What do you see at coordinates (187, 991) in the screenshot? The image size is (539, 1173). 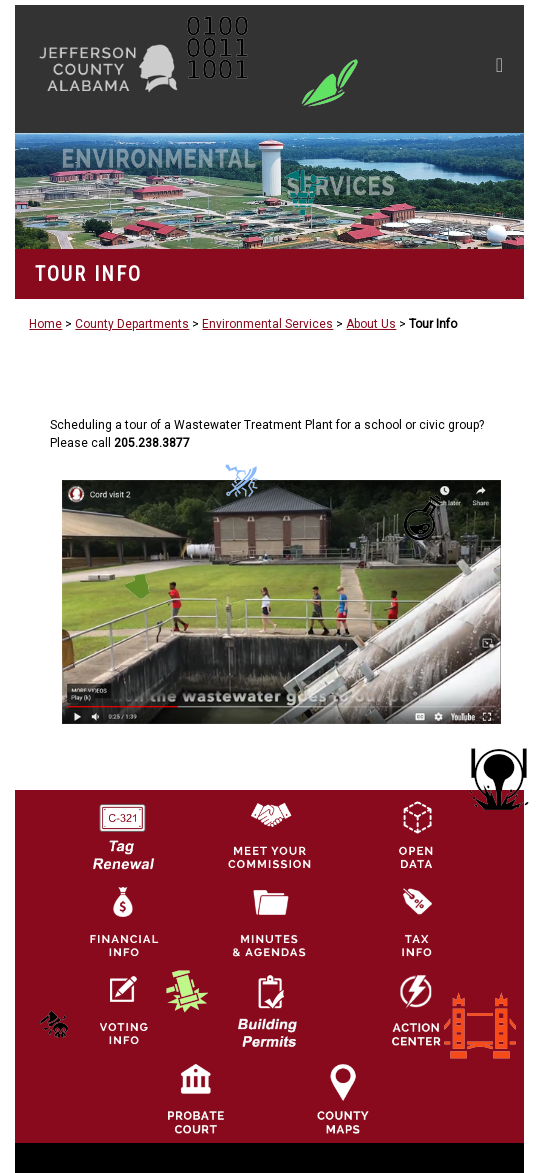 I see `indicates a legal or court-related feature` at bounding box center [187, 991].